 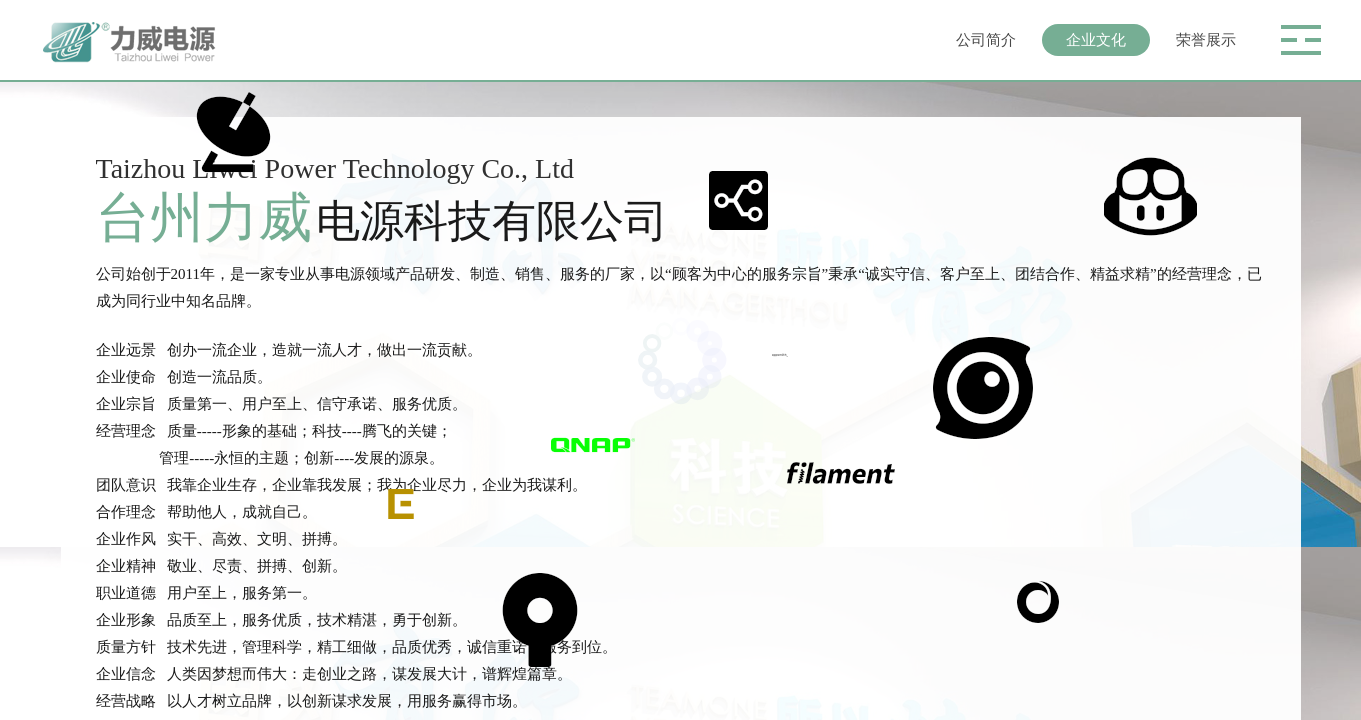 I want to click on view on stackshare, so click(x=738, y=200).